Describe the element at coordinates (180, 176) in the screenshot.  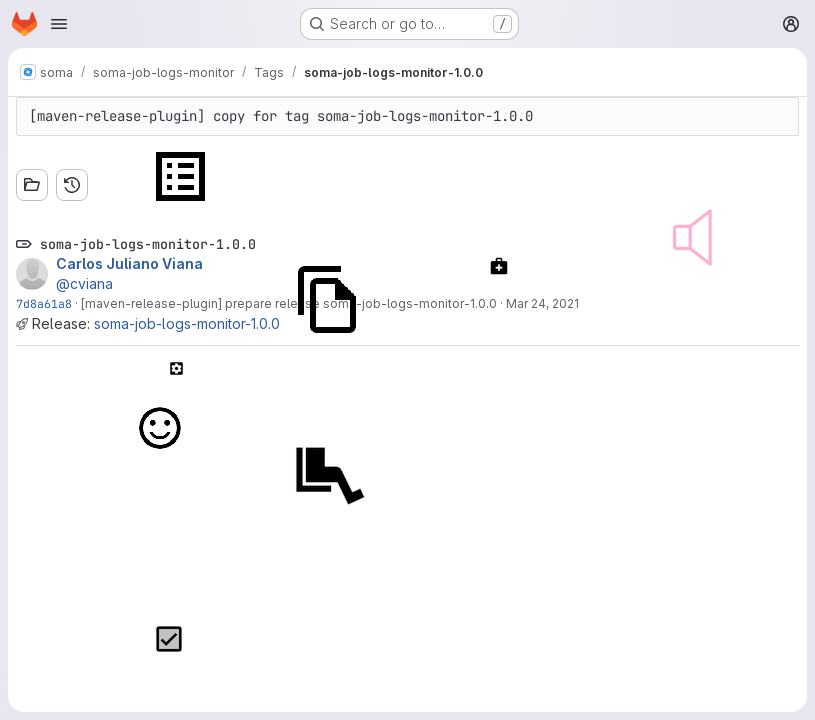
I see `view a detailed list or checklist` at that location.